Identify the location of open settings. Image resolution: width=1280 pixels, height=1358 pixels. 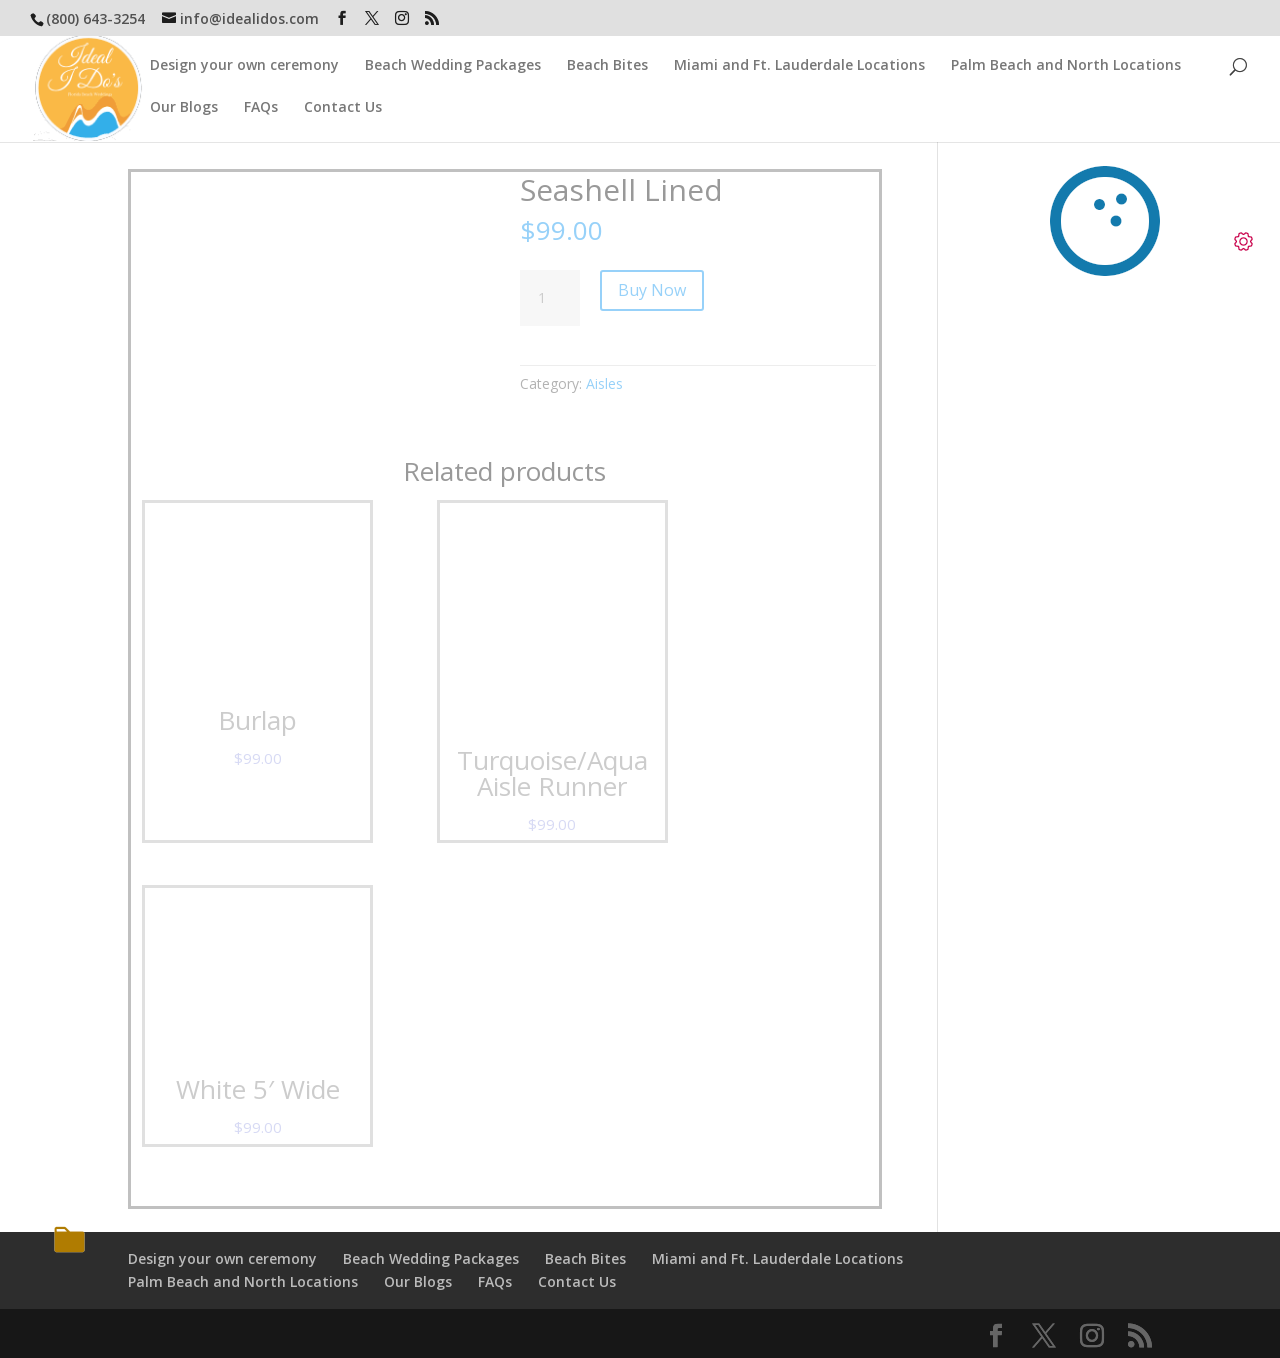
(1243, 241).